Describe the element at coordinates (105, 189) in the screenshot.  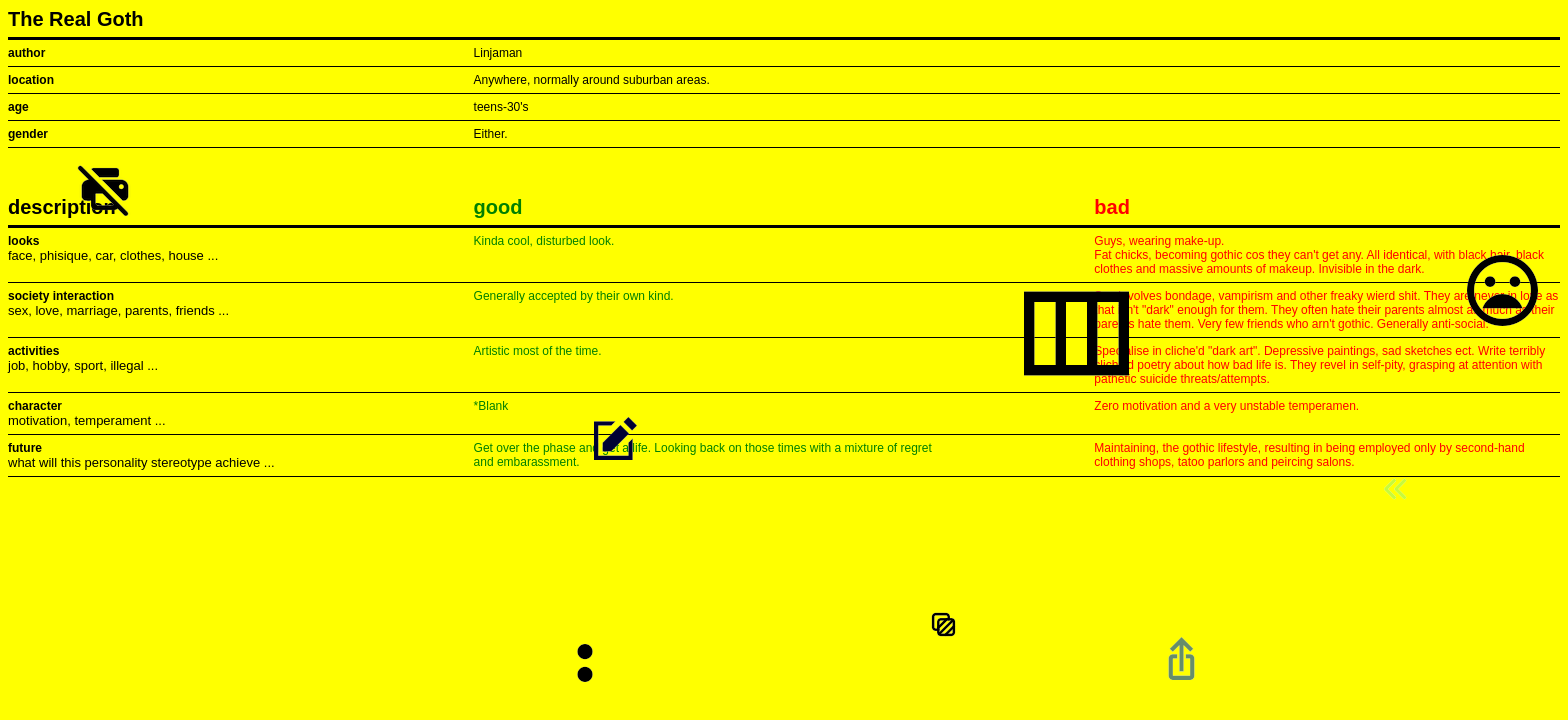
I see `printing is currently unavailable` at that location.